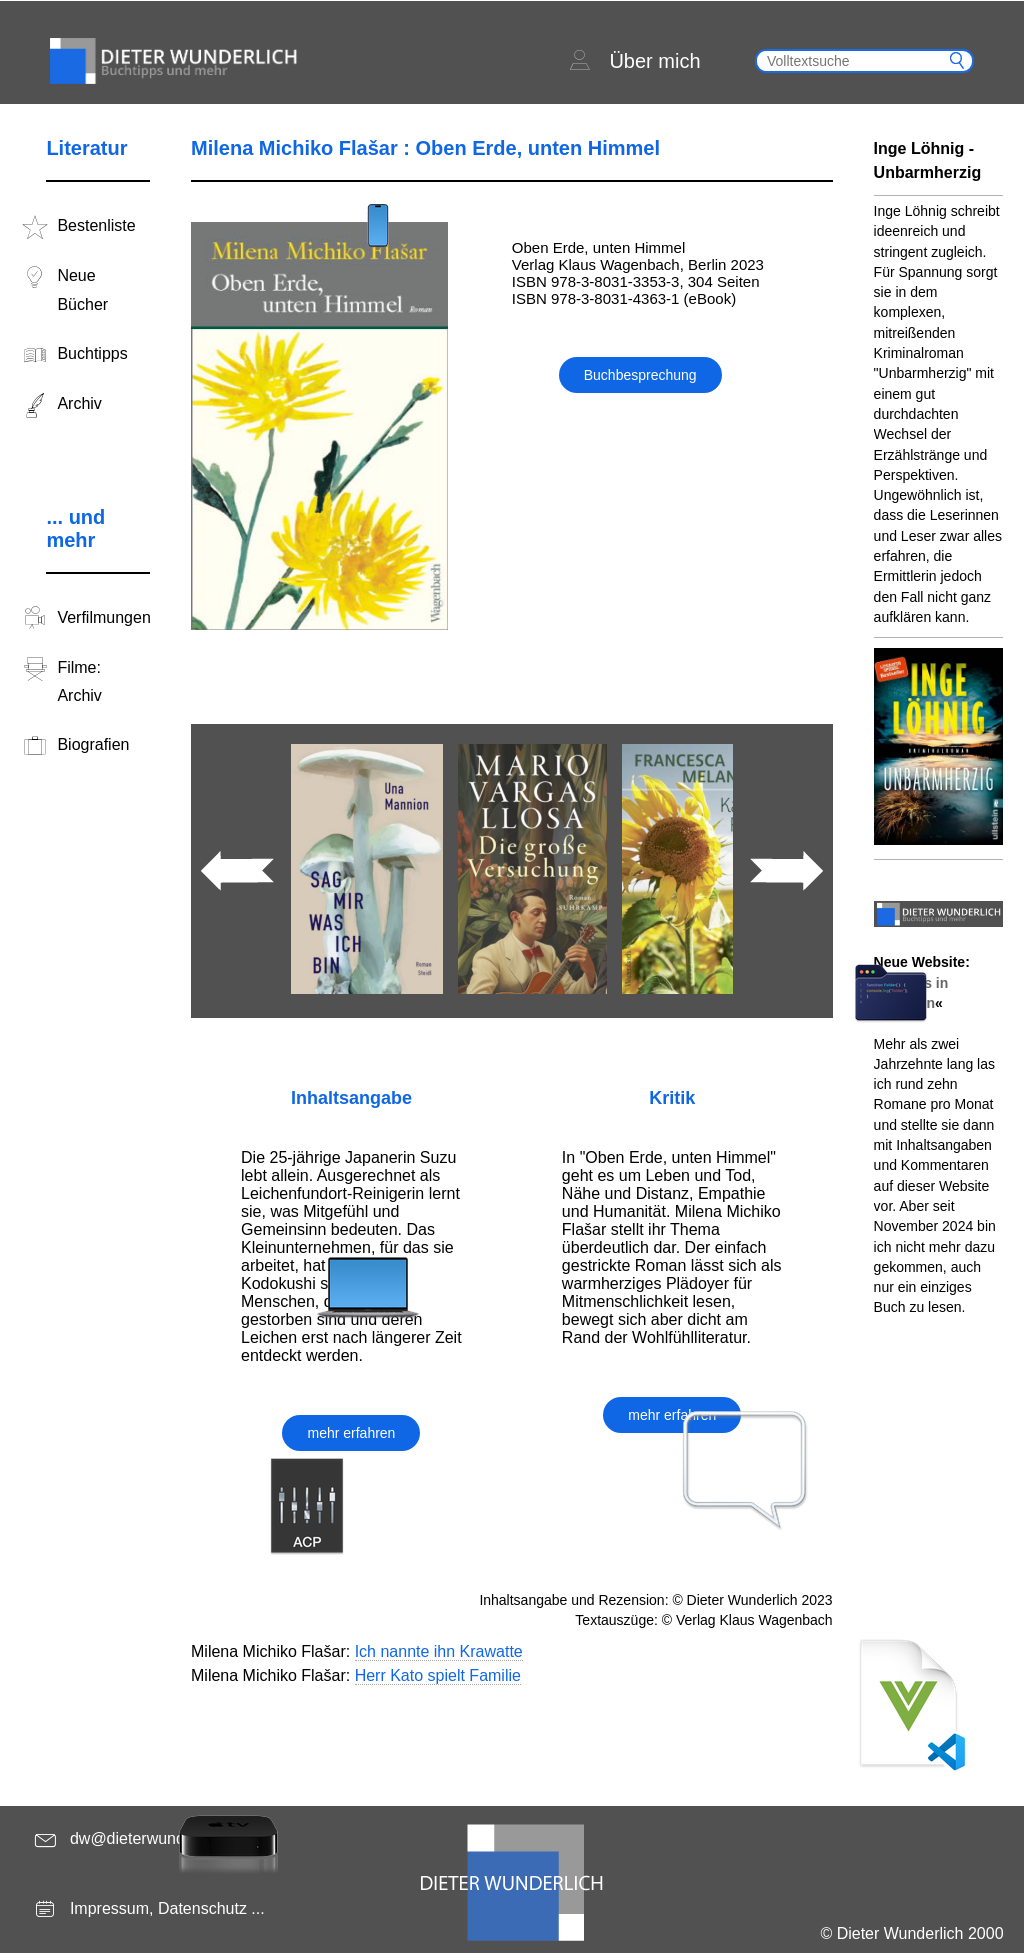  What do you see at coordinates (368, 1284) in the screenshot?
I see `select macbook pro as your device type` at bounding box center [368, 1284].